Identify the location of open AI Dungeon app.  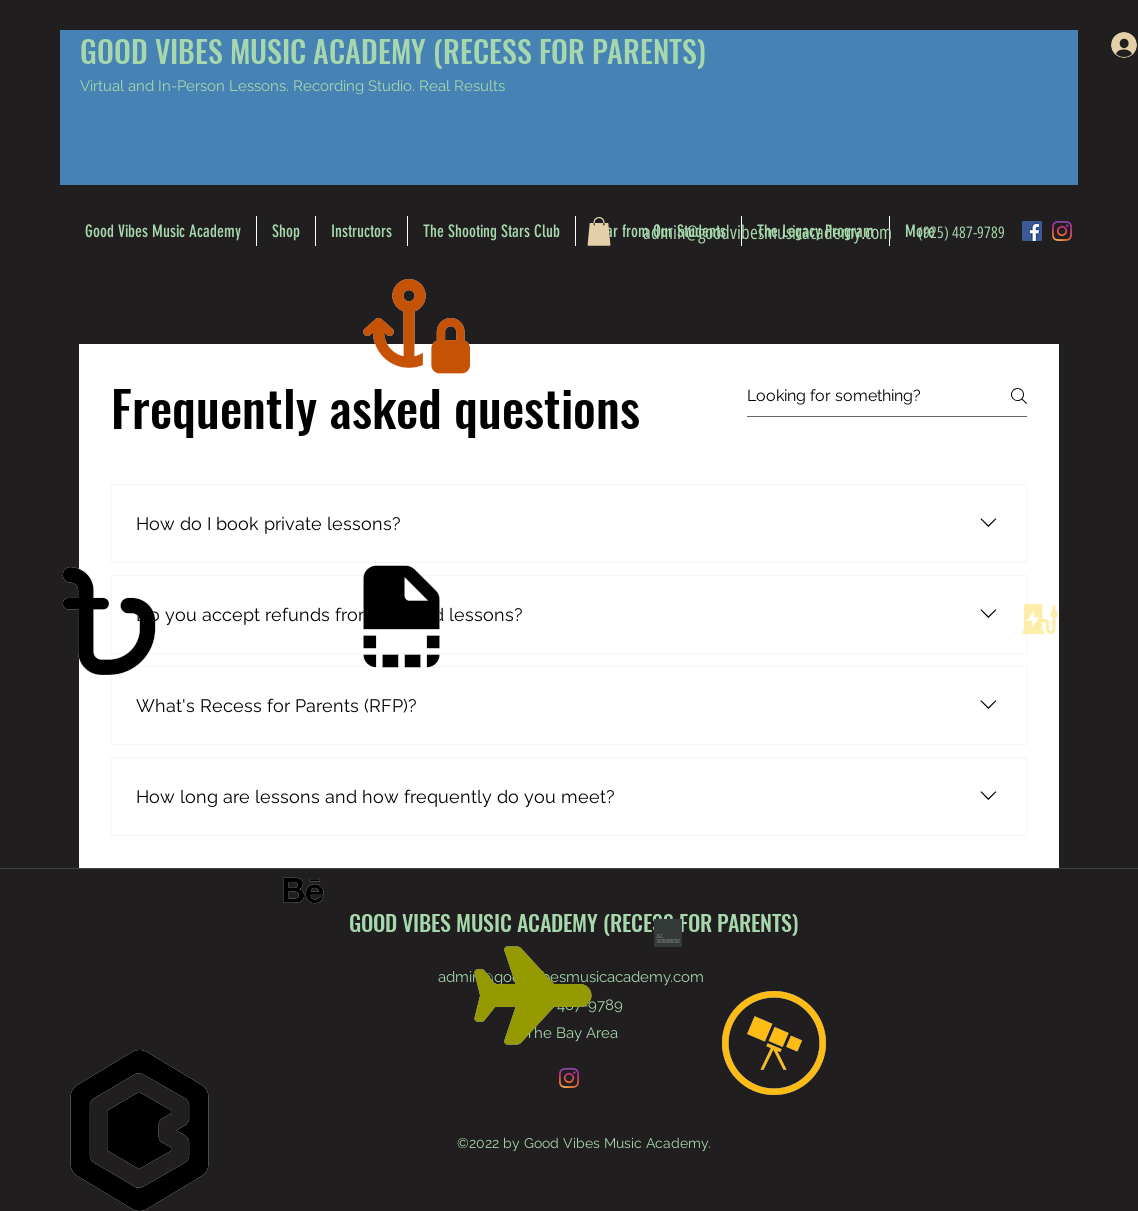
(668, 933).